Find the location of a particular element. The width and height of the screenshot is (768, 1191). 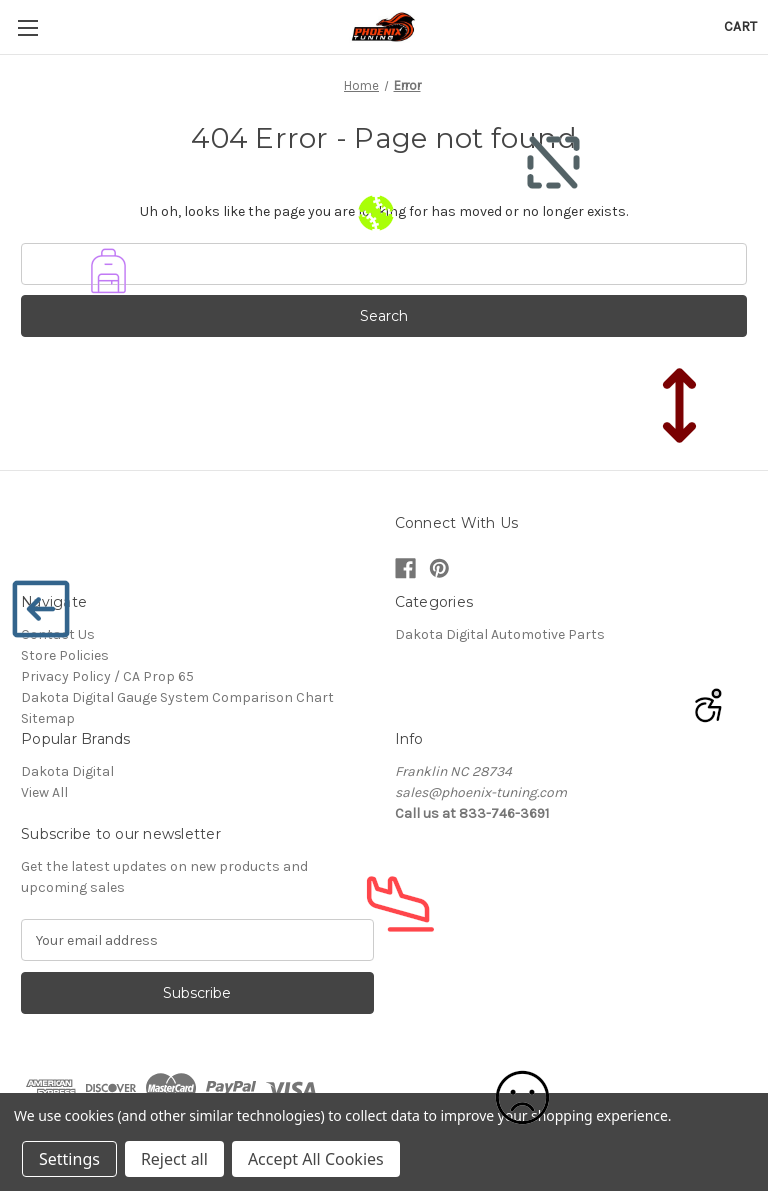

adjust vertical position or order is located at coordinates (679, 405).